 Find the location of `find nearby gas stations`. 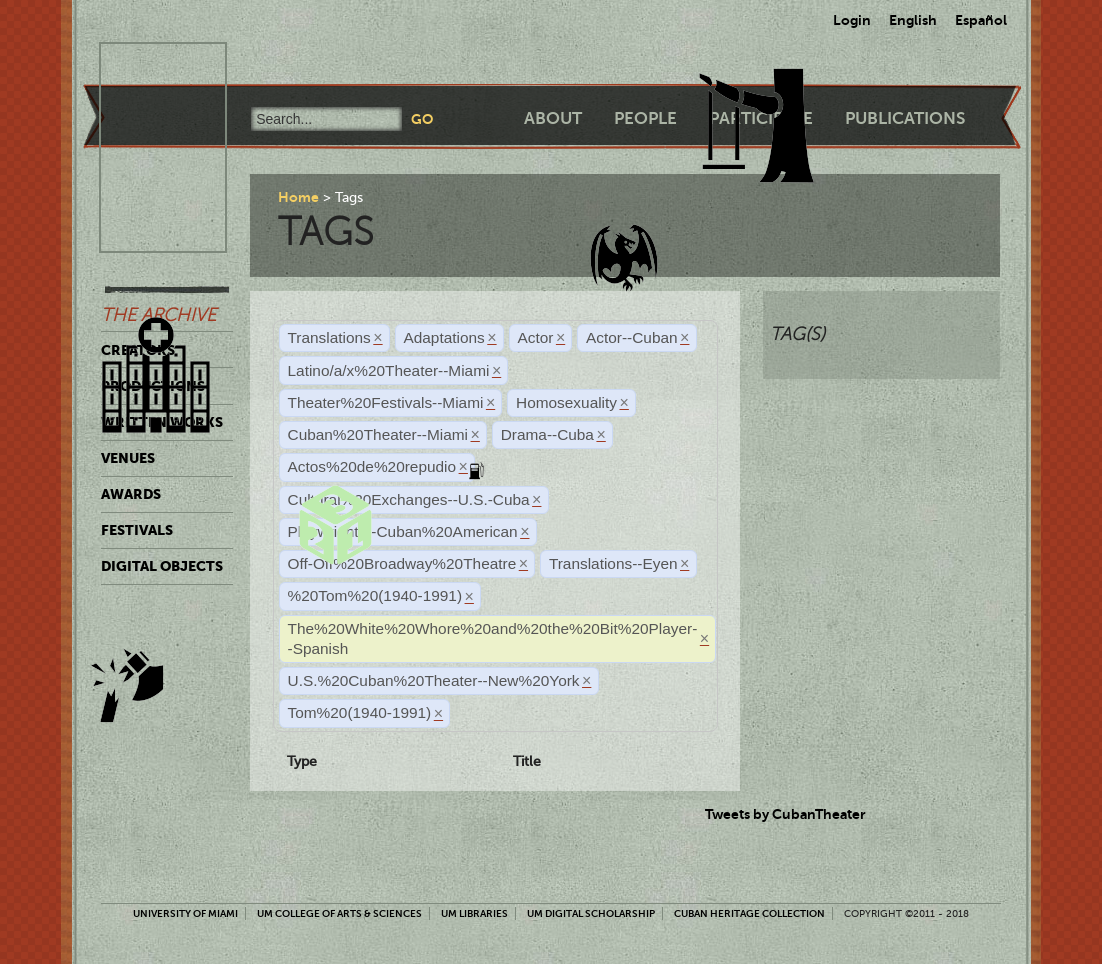

find nearby gas stations is located at coordinates (476, 470).